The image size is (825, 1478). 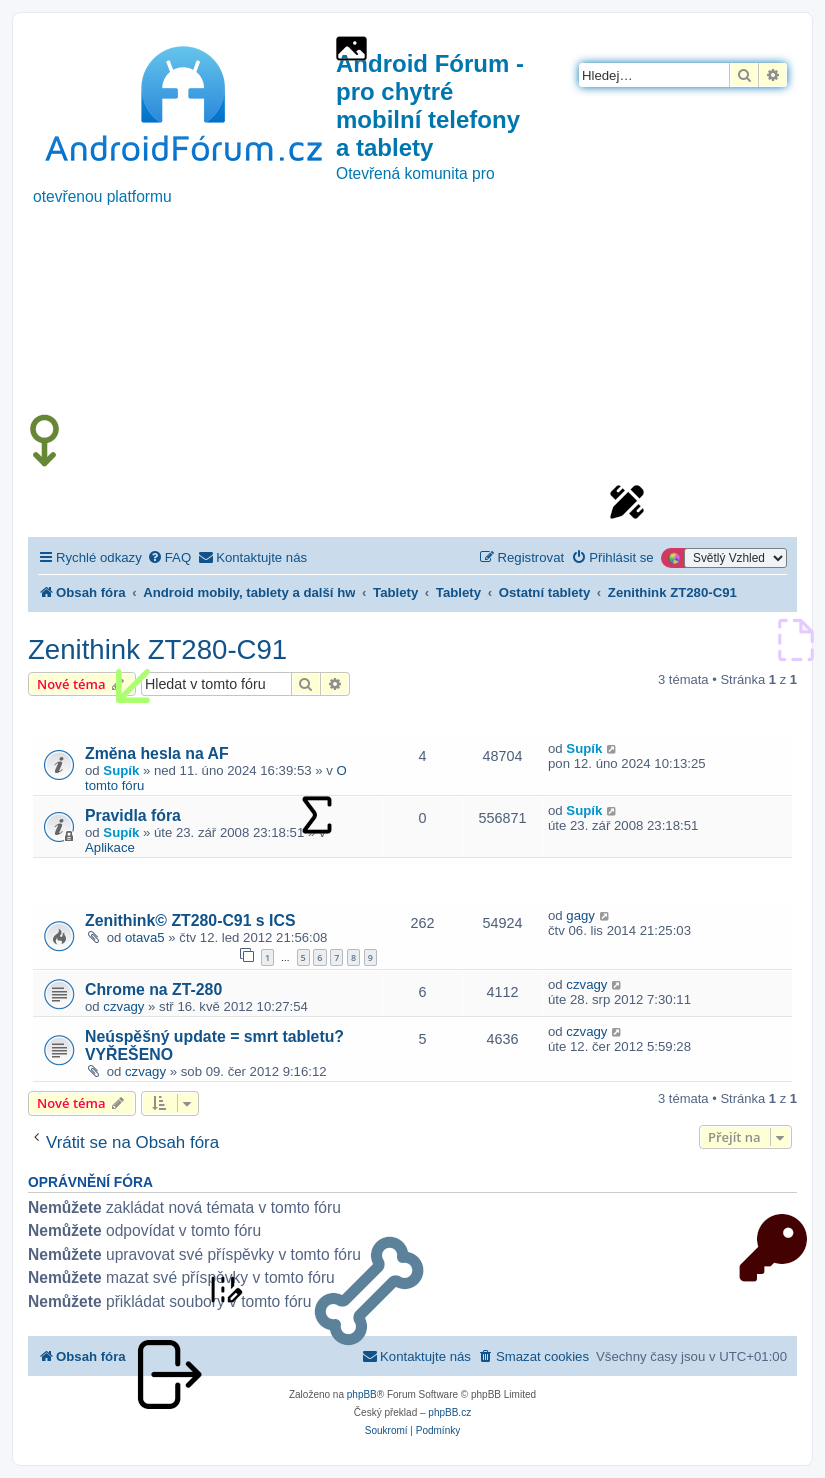 What do you see at coordinates (627, 502) in the screenshot?
I see `access design or editing tools` at bounding box center [627, 502].